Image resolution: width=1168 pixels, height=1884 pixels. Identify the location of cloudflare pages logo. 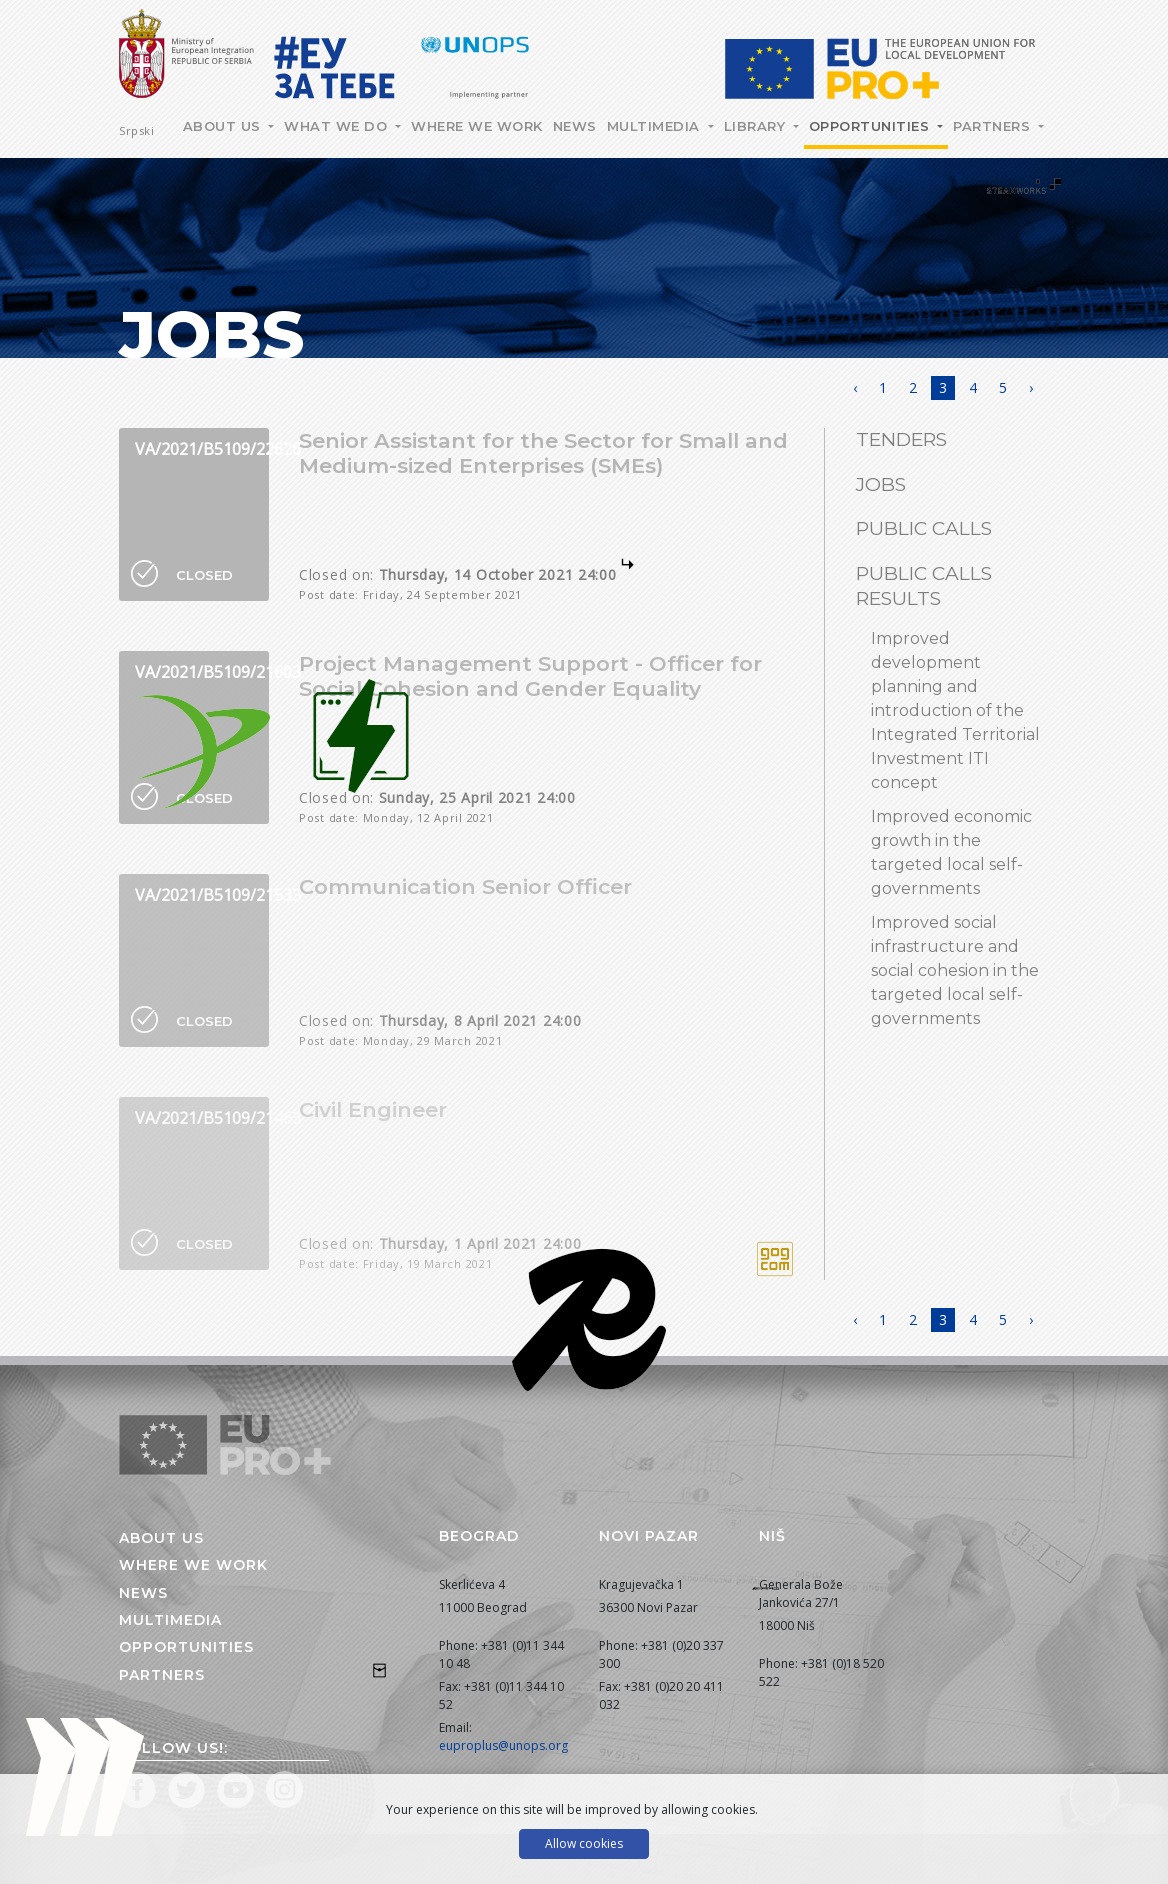
(361, 736).